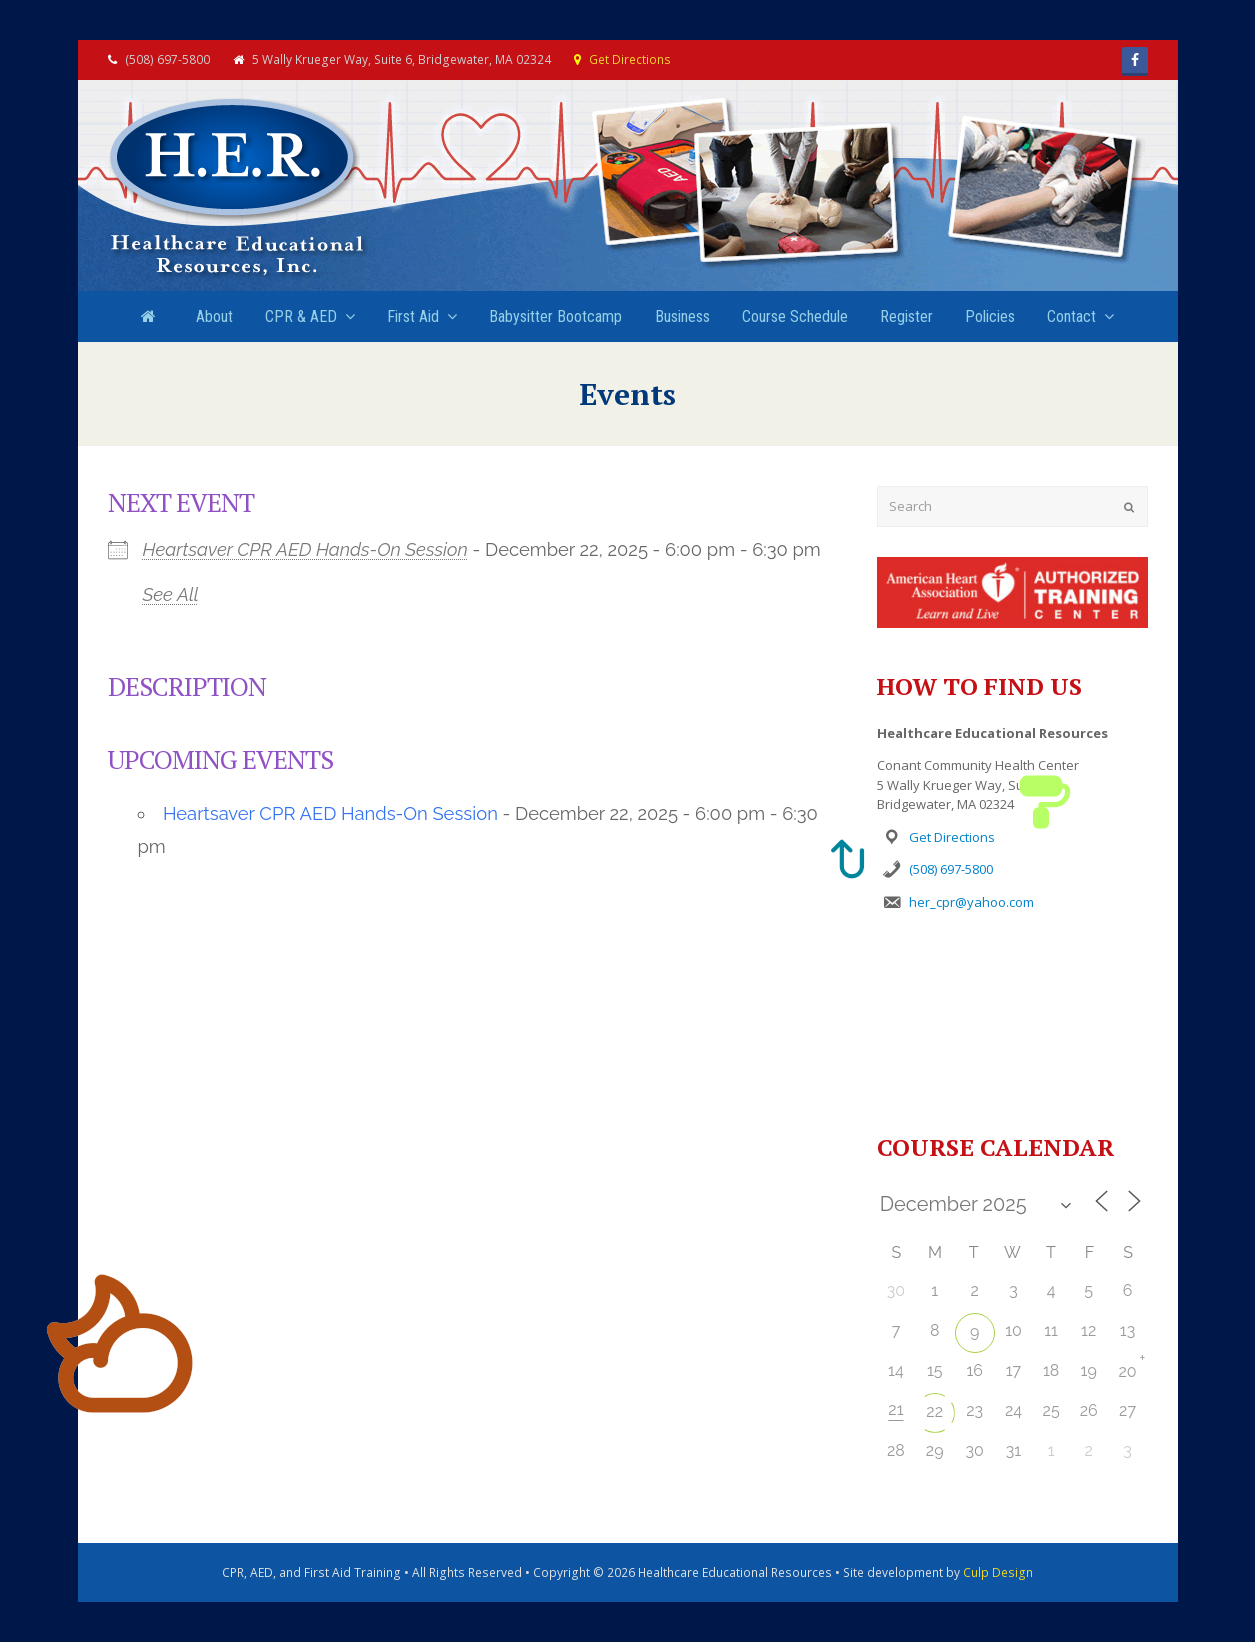 The image size is (1255, 1642). Describe the element at coordinates (115, 1350) in the screenshot. I see `indicates nighttime or evening weather conditions` at that location.